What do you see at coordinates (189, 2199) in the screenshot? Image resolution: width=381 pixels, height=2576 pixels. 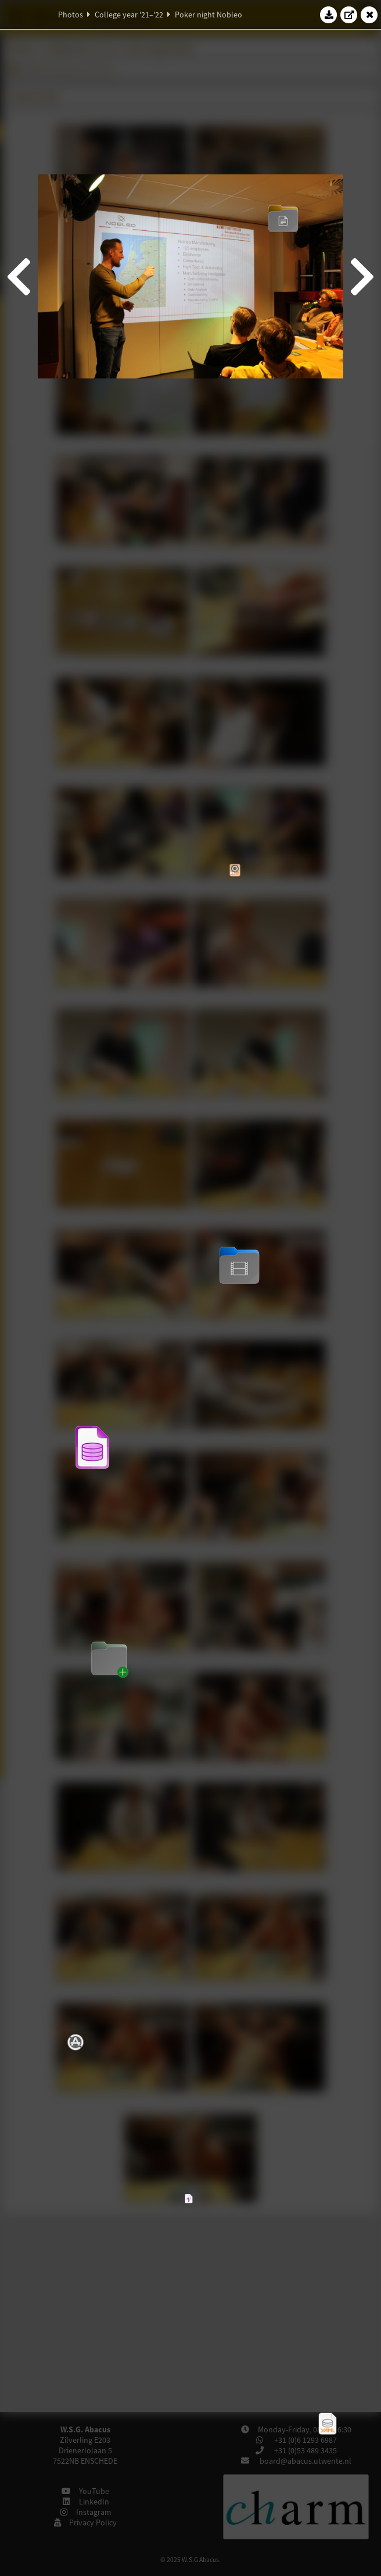 I see `vala programming language source file` at bounding box center [189, 2199].